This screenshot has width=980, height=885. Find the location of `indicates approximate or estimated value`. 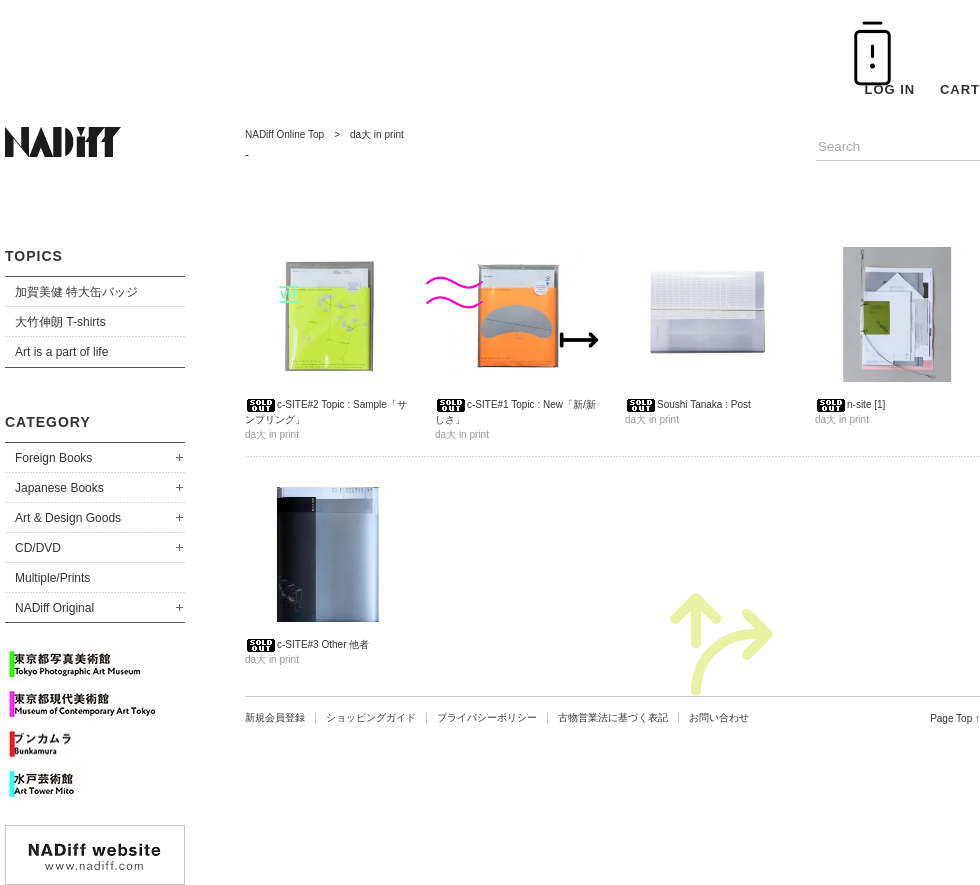

indicates approximate or estimated value is located at coordinates (454, 292).